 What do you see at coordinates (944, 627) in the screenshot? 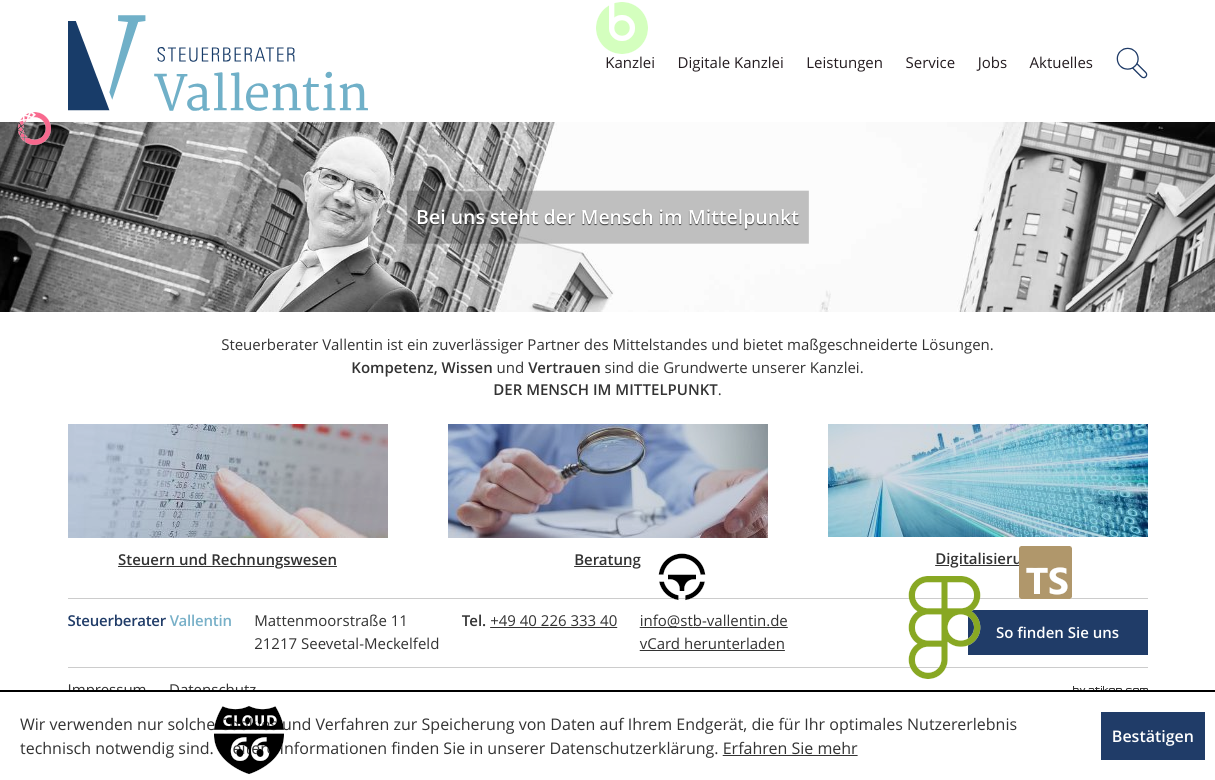
I see `open Figma design file` at bounding box center [944, 627].